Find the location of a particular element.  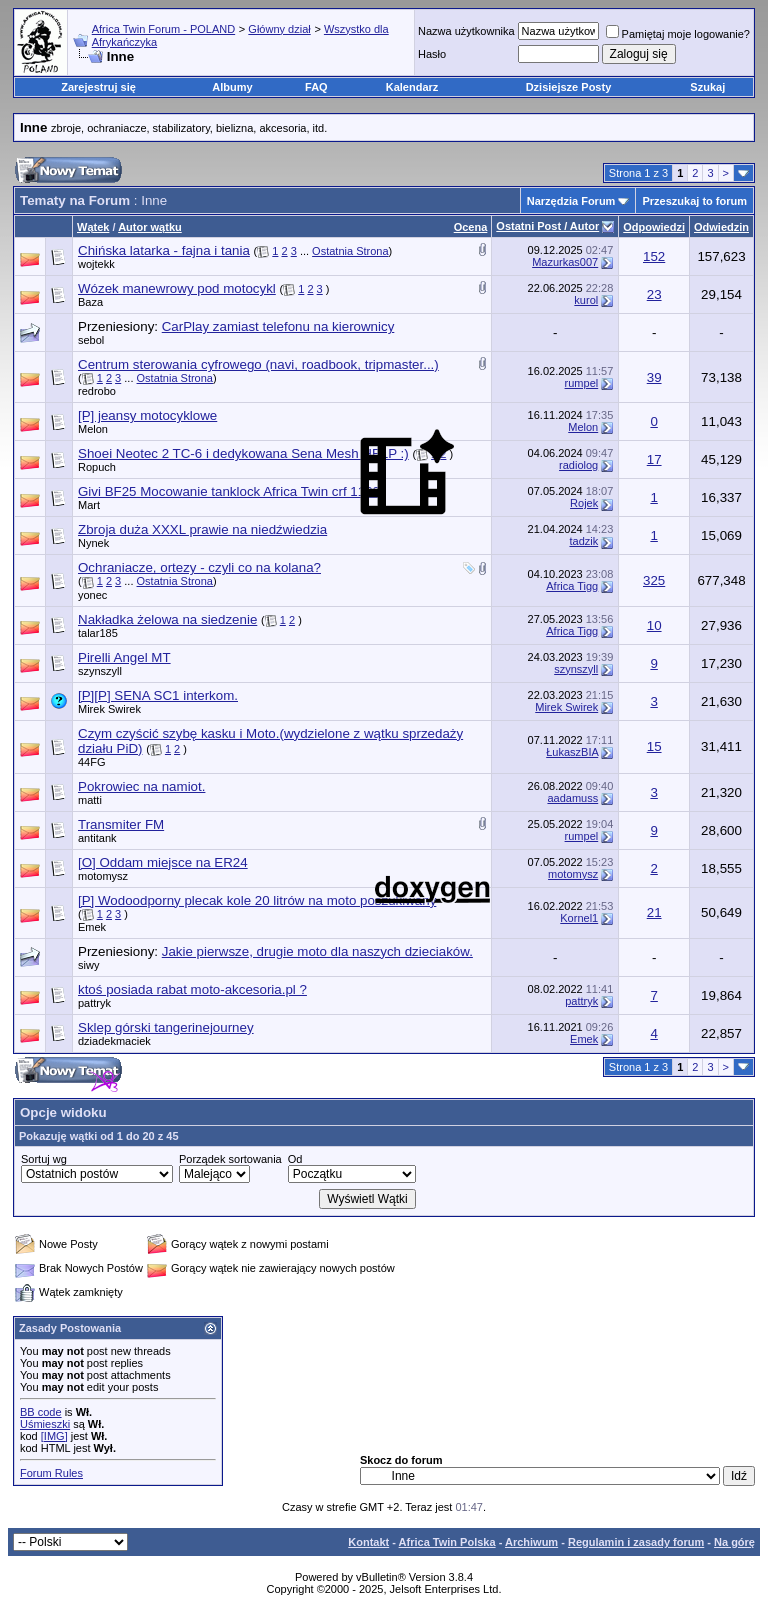

open Archive of Our Own (AO3) website is located at coordinates (104, 1081).